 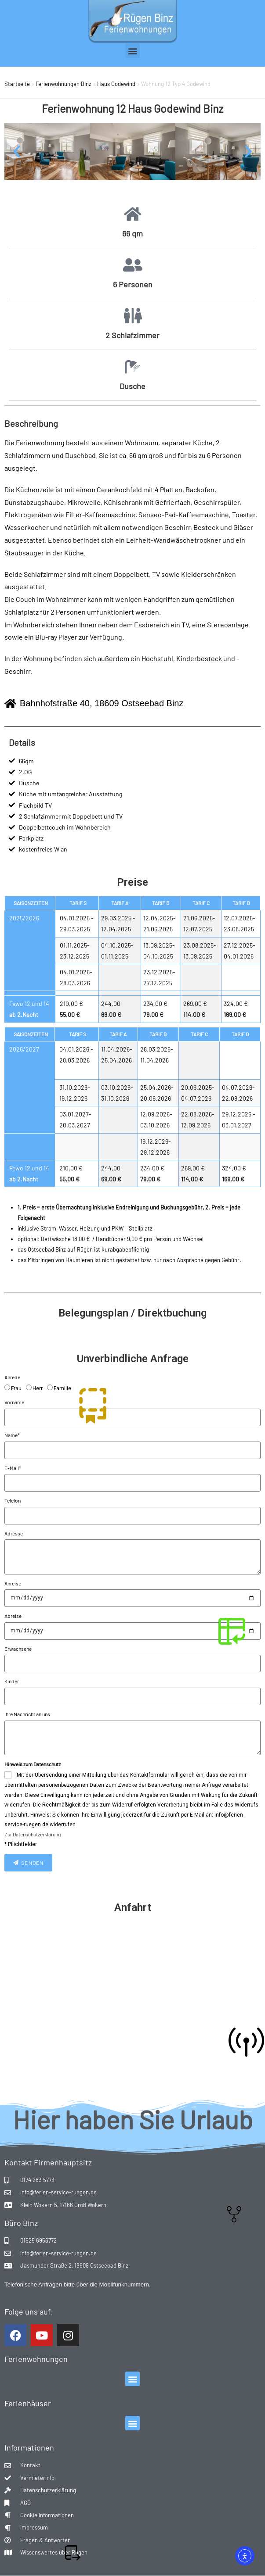 I want to click on start a live broadcast or stream, so click(x=246, y=2042).